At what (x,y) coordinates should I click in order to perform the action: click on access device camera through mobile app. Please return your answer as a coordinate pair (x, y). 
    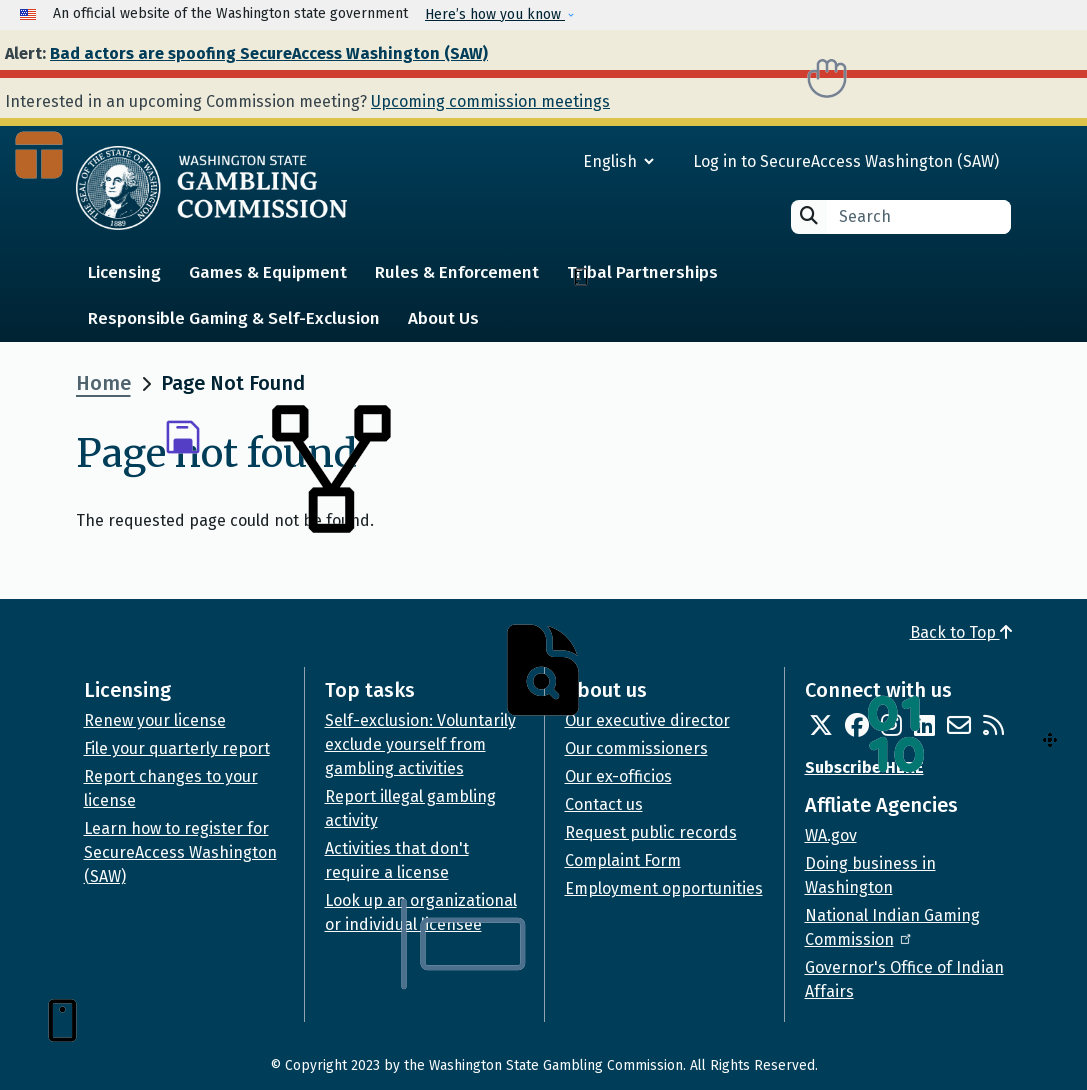
    Looking at the image, I should click on (62, 1020).